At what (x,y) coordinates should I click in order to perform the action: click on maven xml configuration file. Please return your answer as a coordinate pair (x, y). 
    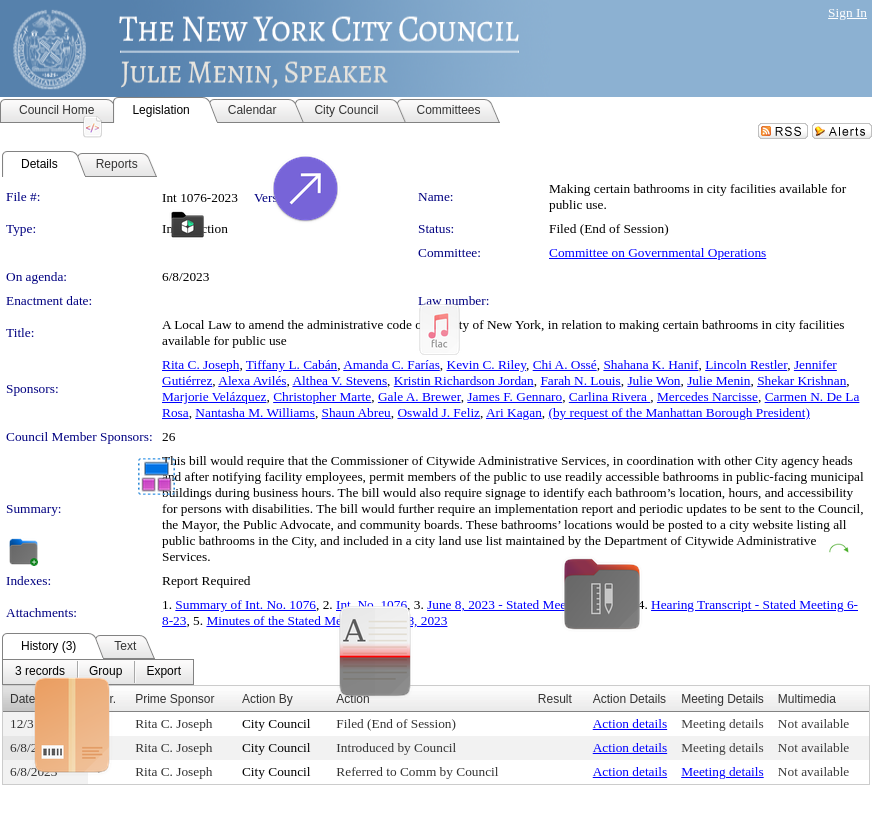
    Looking at the image, I should click on (92, 126).